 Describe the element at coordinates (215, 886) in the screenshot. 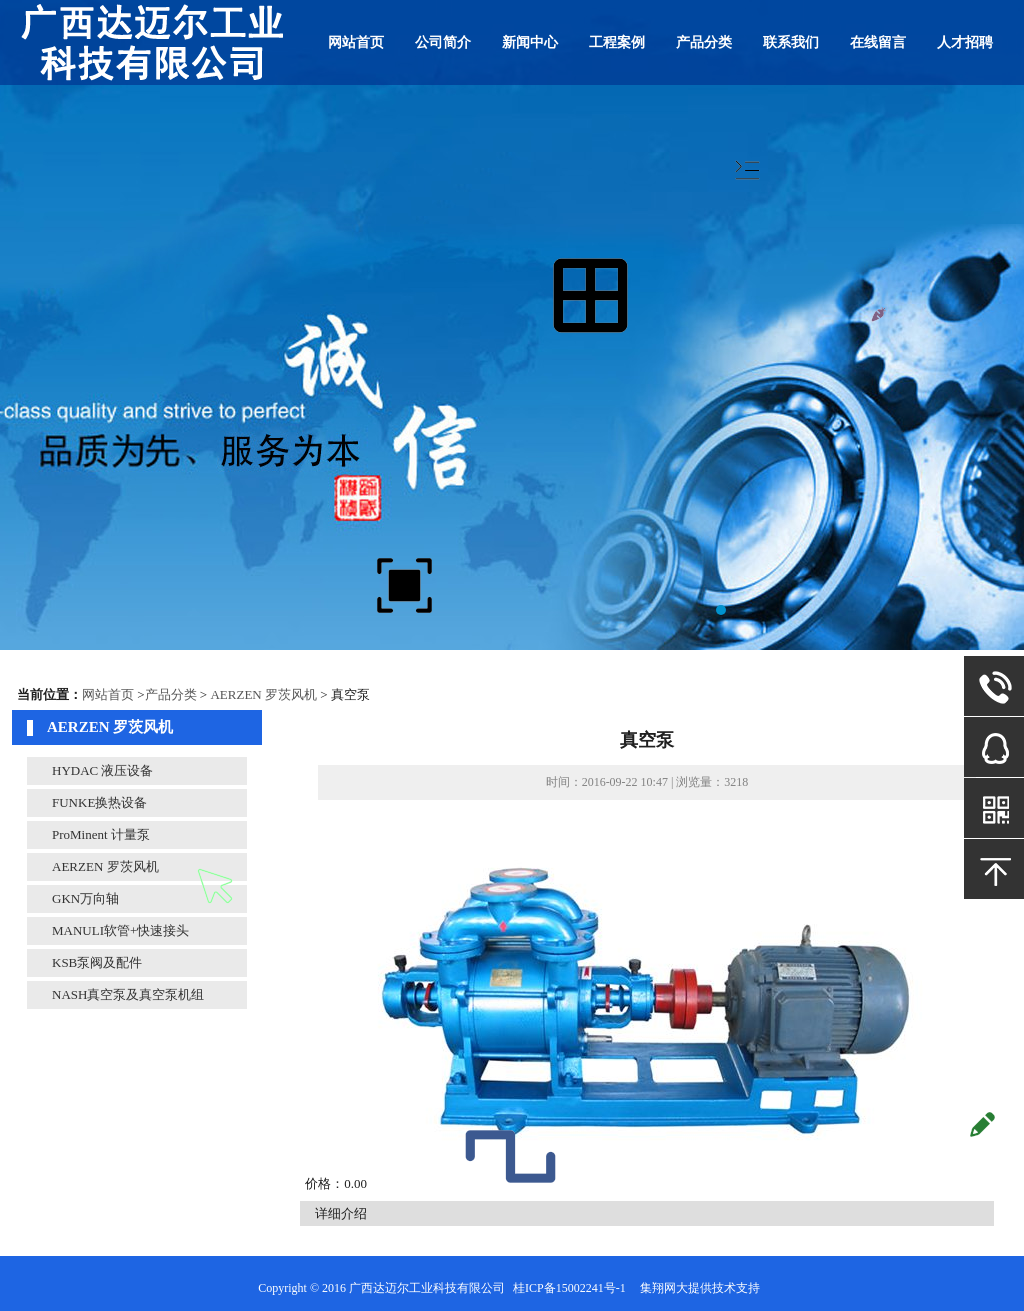

I see `mouse cursor indicator` at that location.